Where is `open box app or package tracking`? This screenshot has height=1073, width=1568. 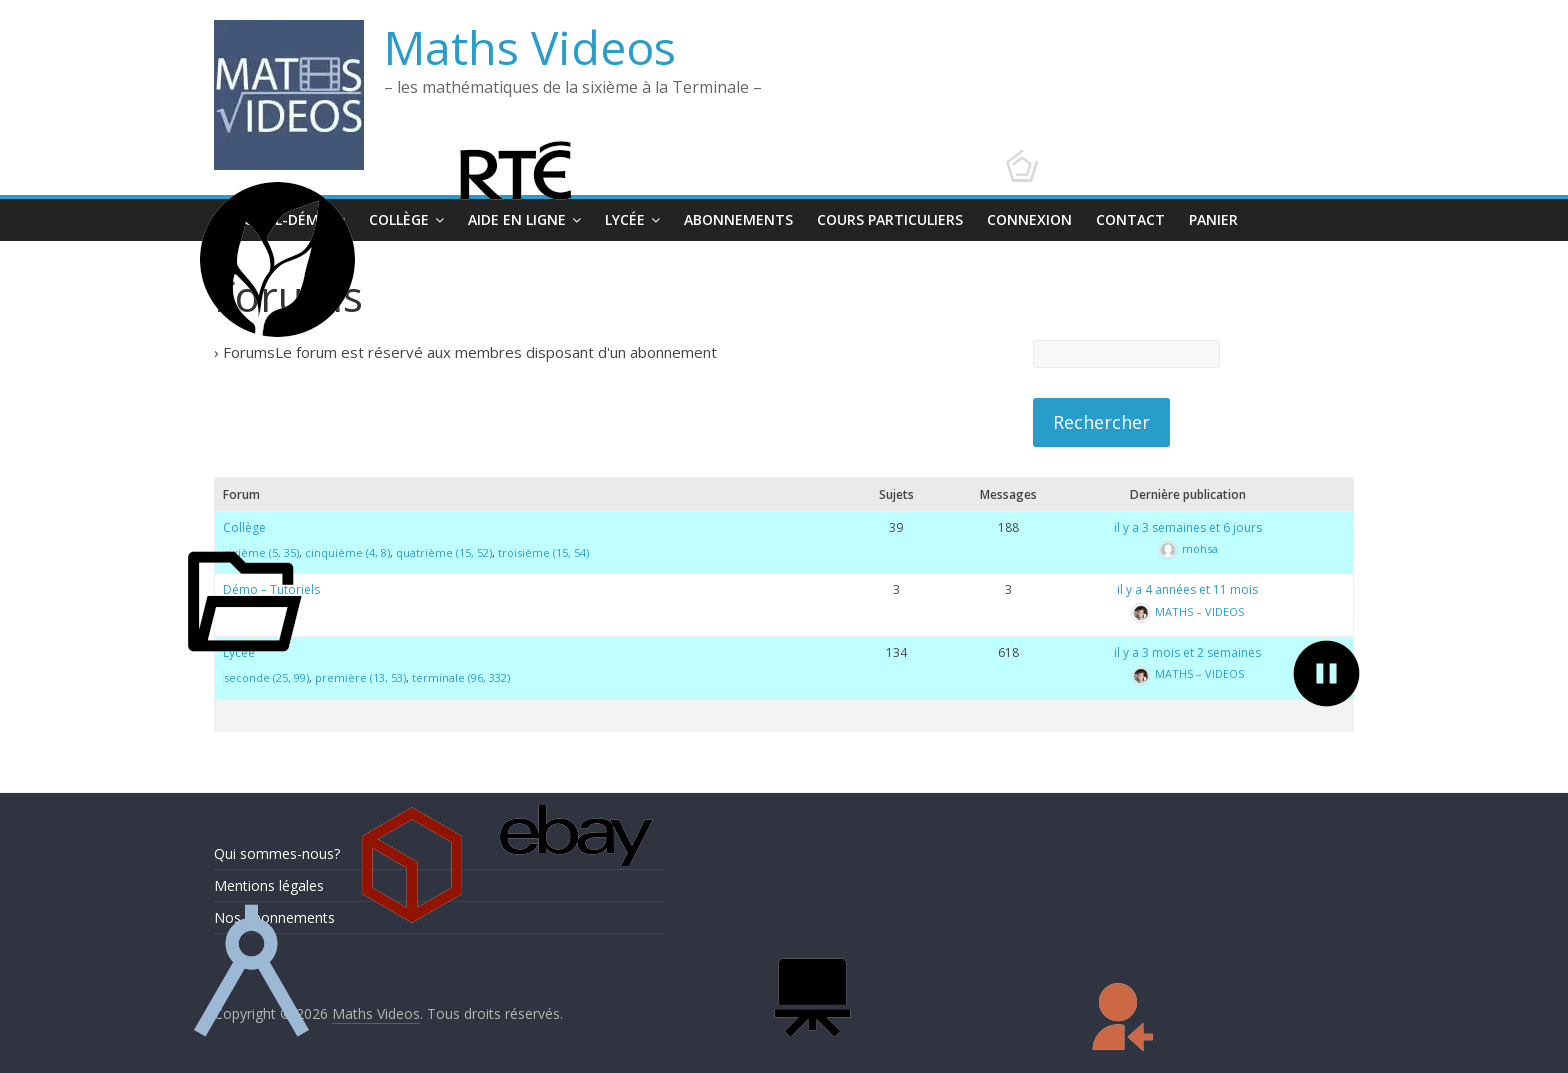 open box app or package tracking is located at coordinates (412, 865).